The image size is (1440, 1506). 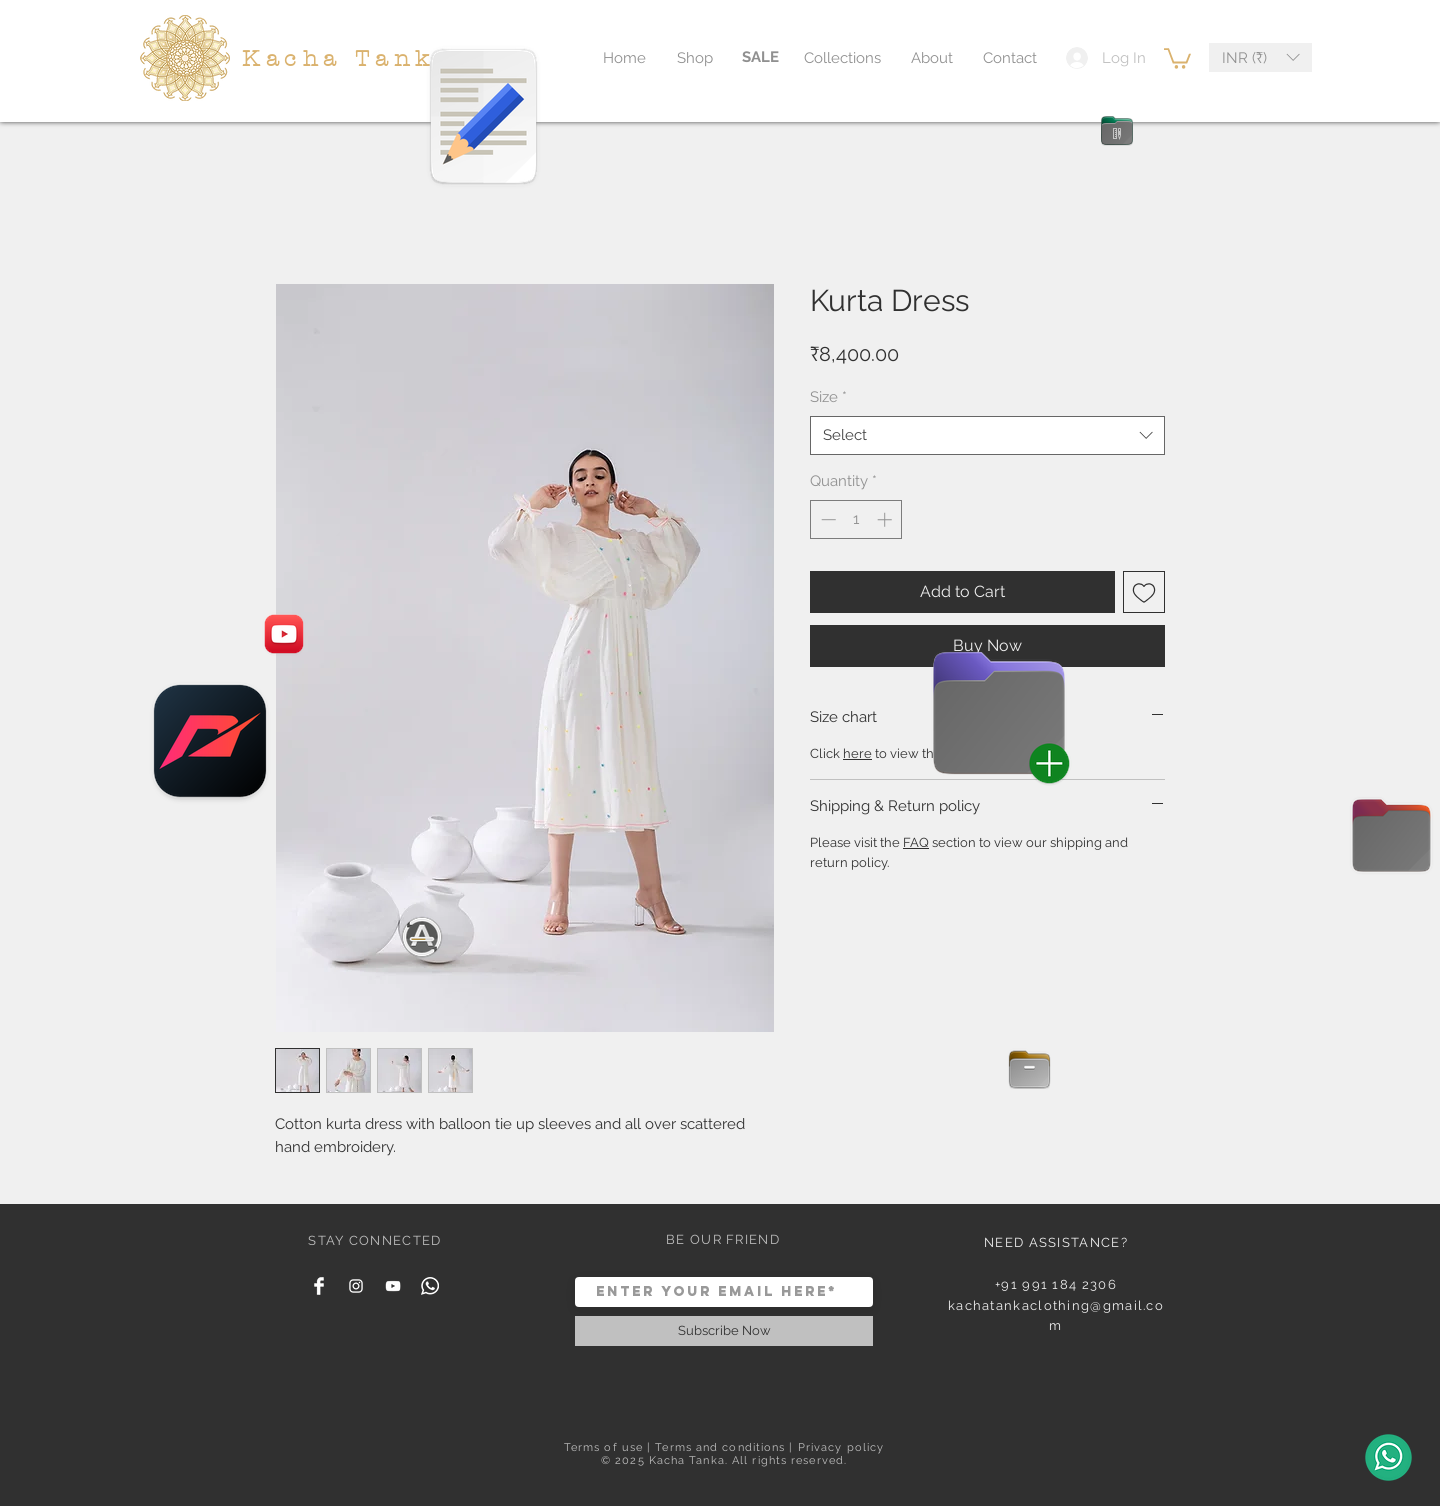 I want to click on open the file manager, so click(x=1029, y=1069).